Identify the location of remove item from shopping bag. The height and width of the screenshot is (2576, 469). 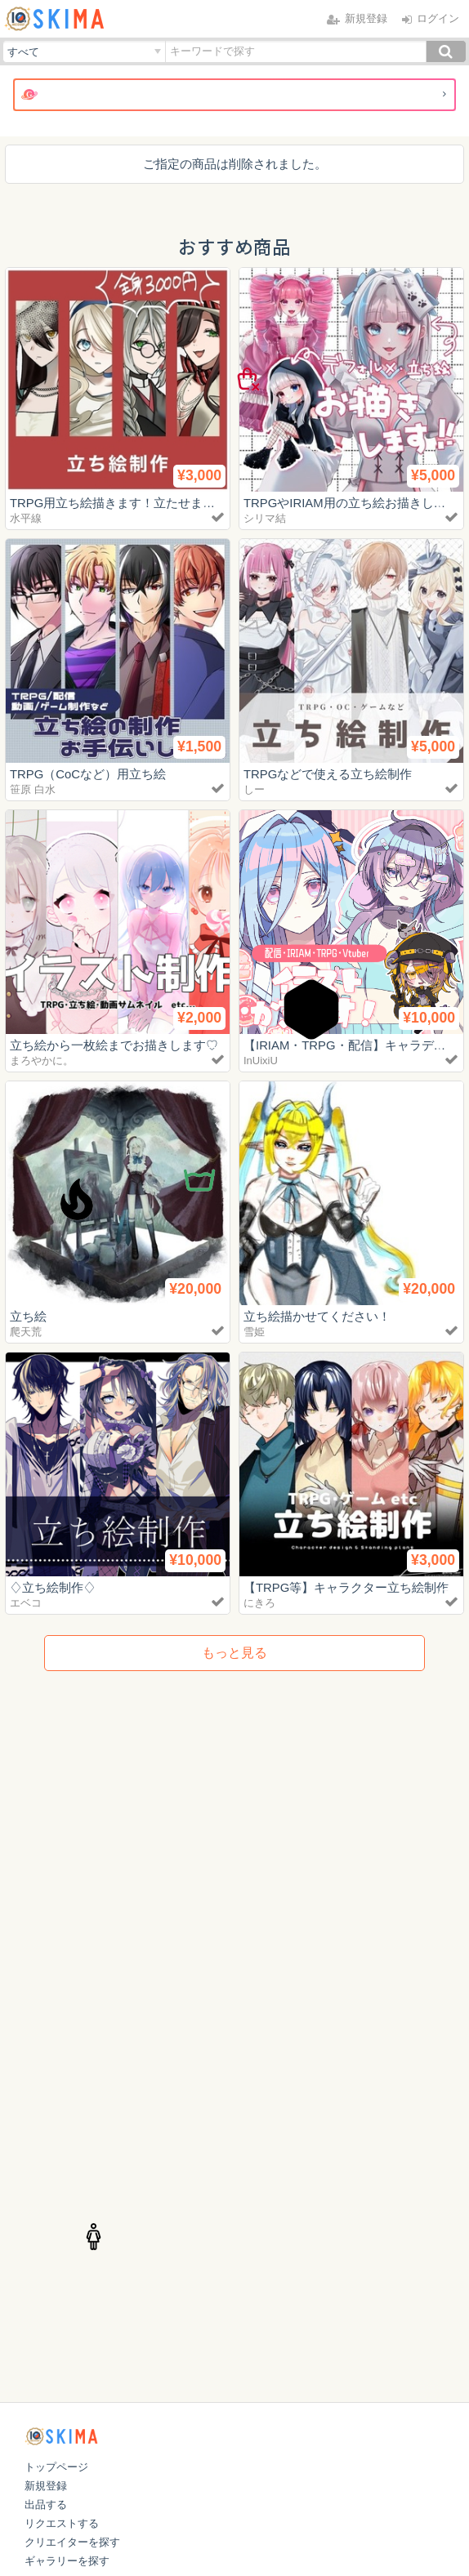
(247, 378).